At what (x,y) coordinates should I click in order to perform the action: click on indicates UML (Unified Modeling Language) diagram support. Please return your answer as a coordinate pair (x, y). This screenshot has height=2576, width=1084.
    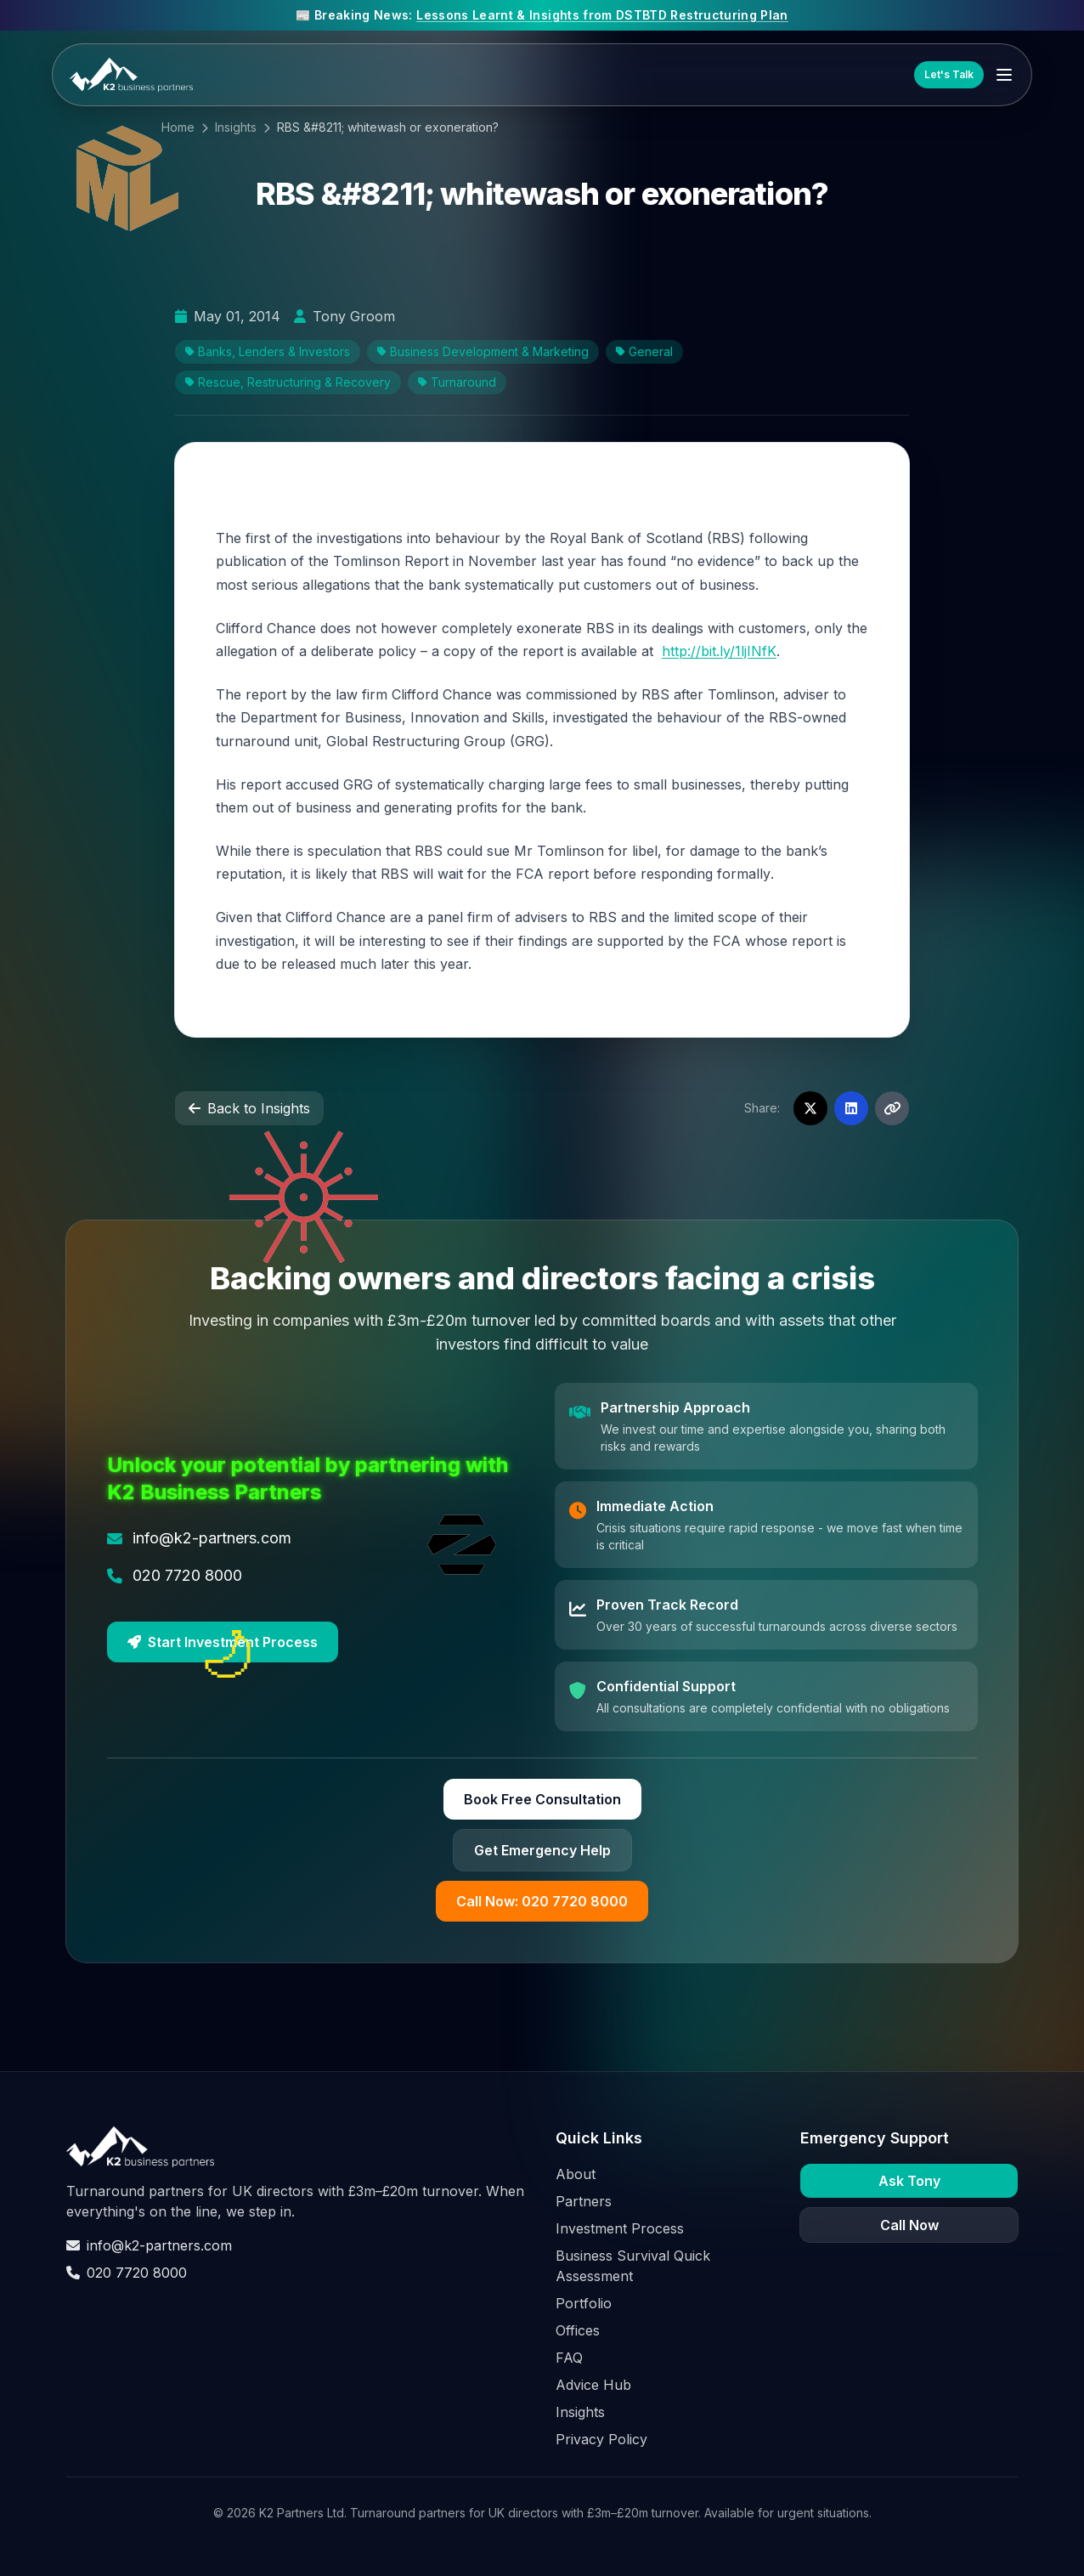
    Looking at the image, I should click on (127, 178).